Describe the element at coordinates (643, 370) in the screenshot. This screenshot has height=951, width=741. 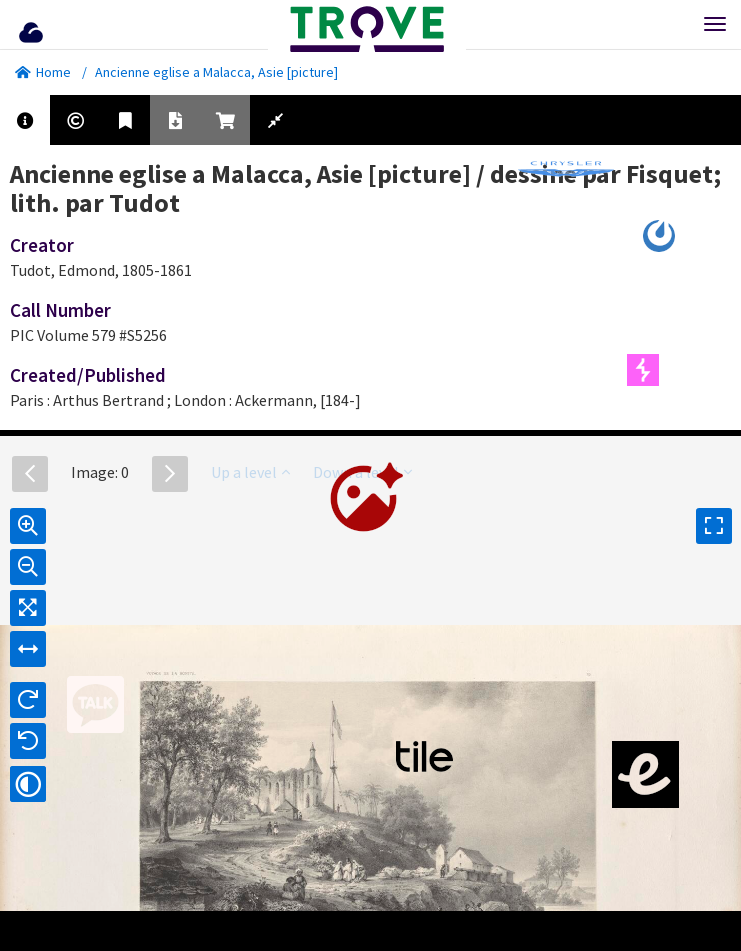
I see `open Burp Suite application` at that location.